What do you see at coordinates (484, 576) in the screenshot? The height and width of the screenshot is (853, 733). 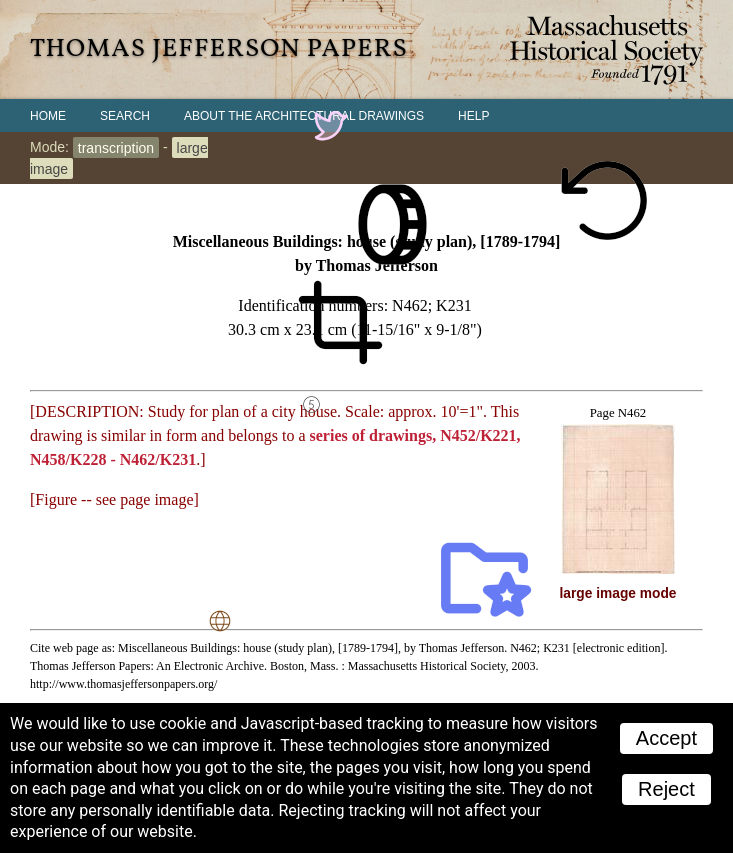 I see `access starred or favorite folders` at bounding box center [484, 576].